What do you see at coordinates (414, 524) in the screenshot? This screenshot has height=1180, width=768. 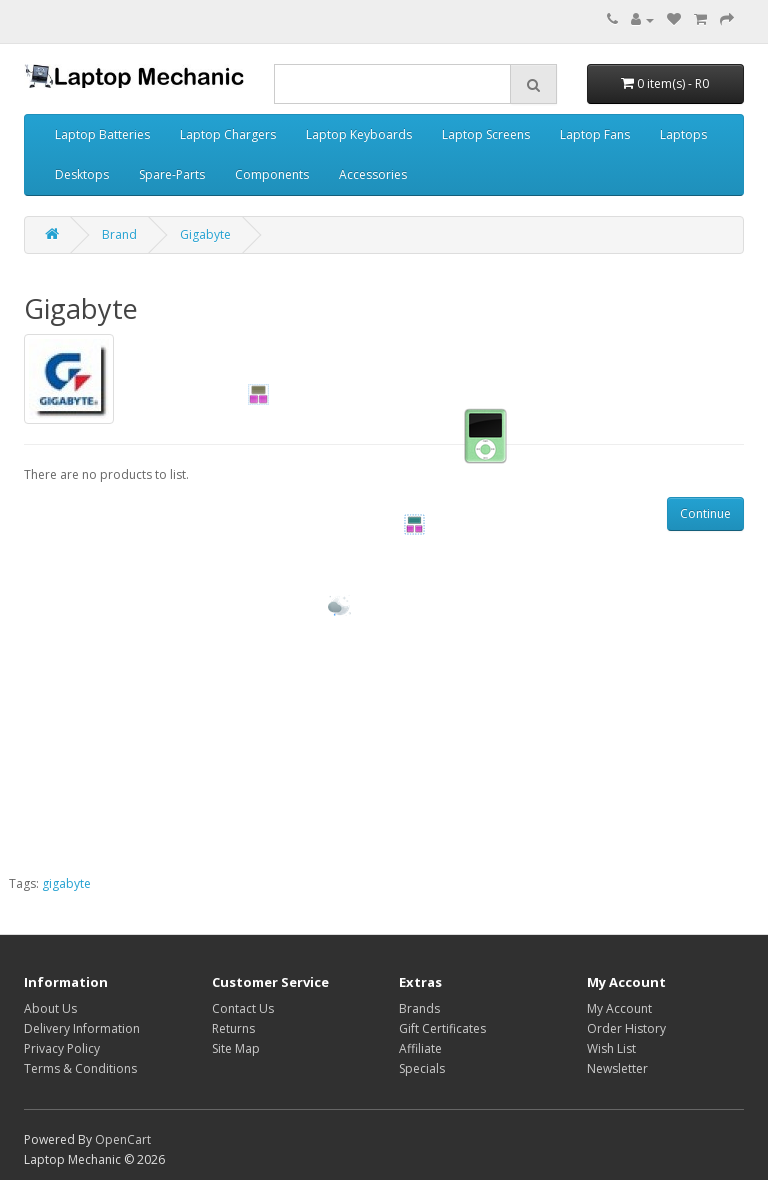 I see `select all items in the current view` at bounding box center [414, 524].